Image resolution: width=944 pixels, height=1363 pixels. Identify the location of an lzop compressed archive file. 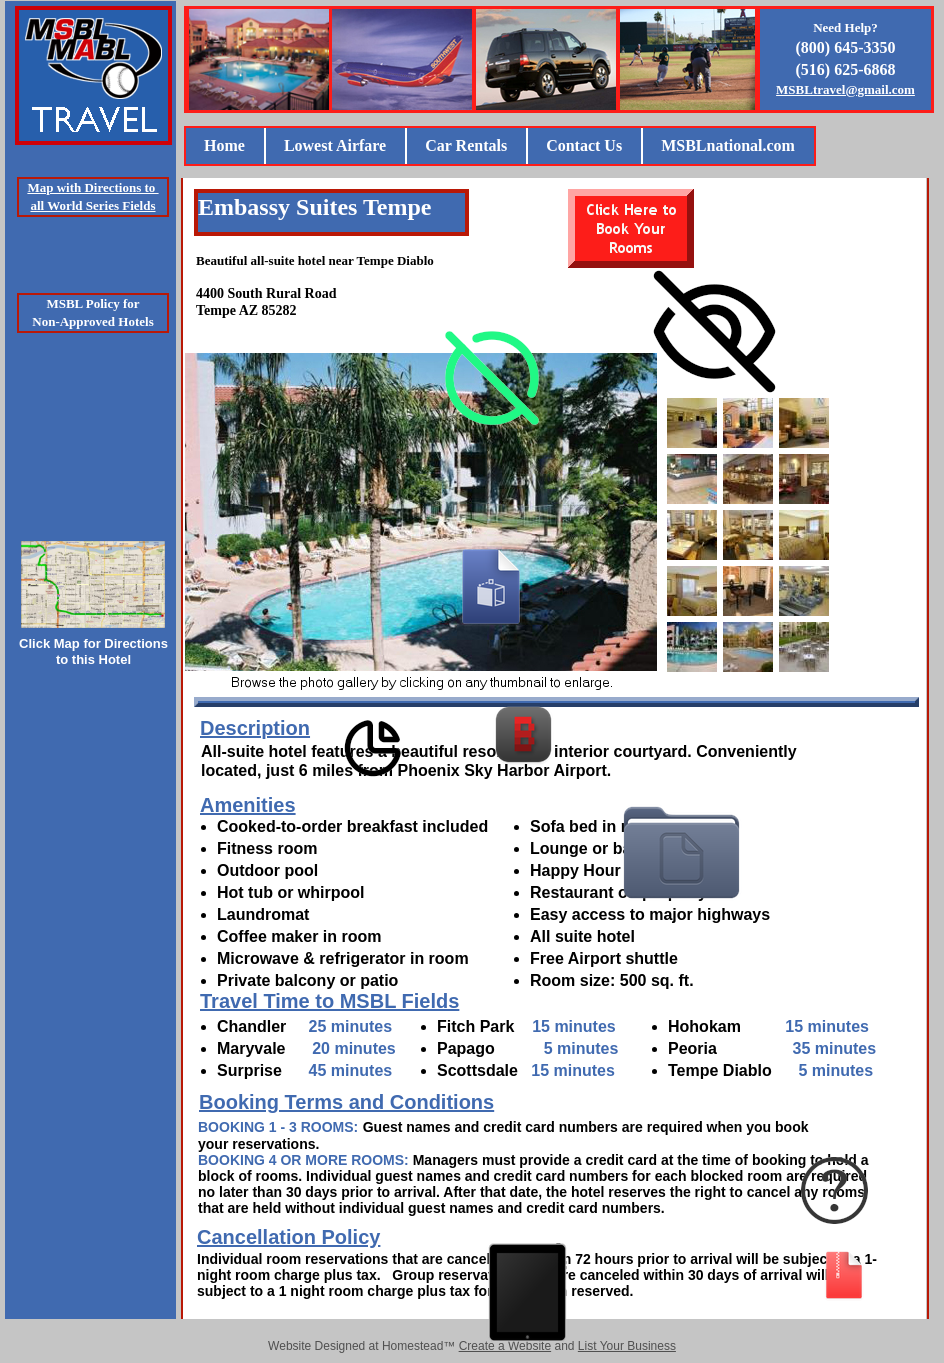
(844, 1276).